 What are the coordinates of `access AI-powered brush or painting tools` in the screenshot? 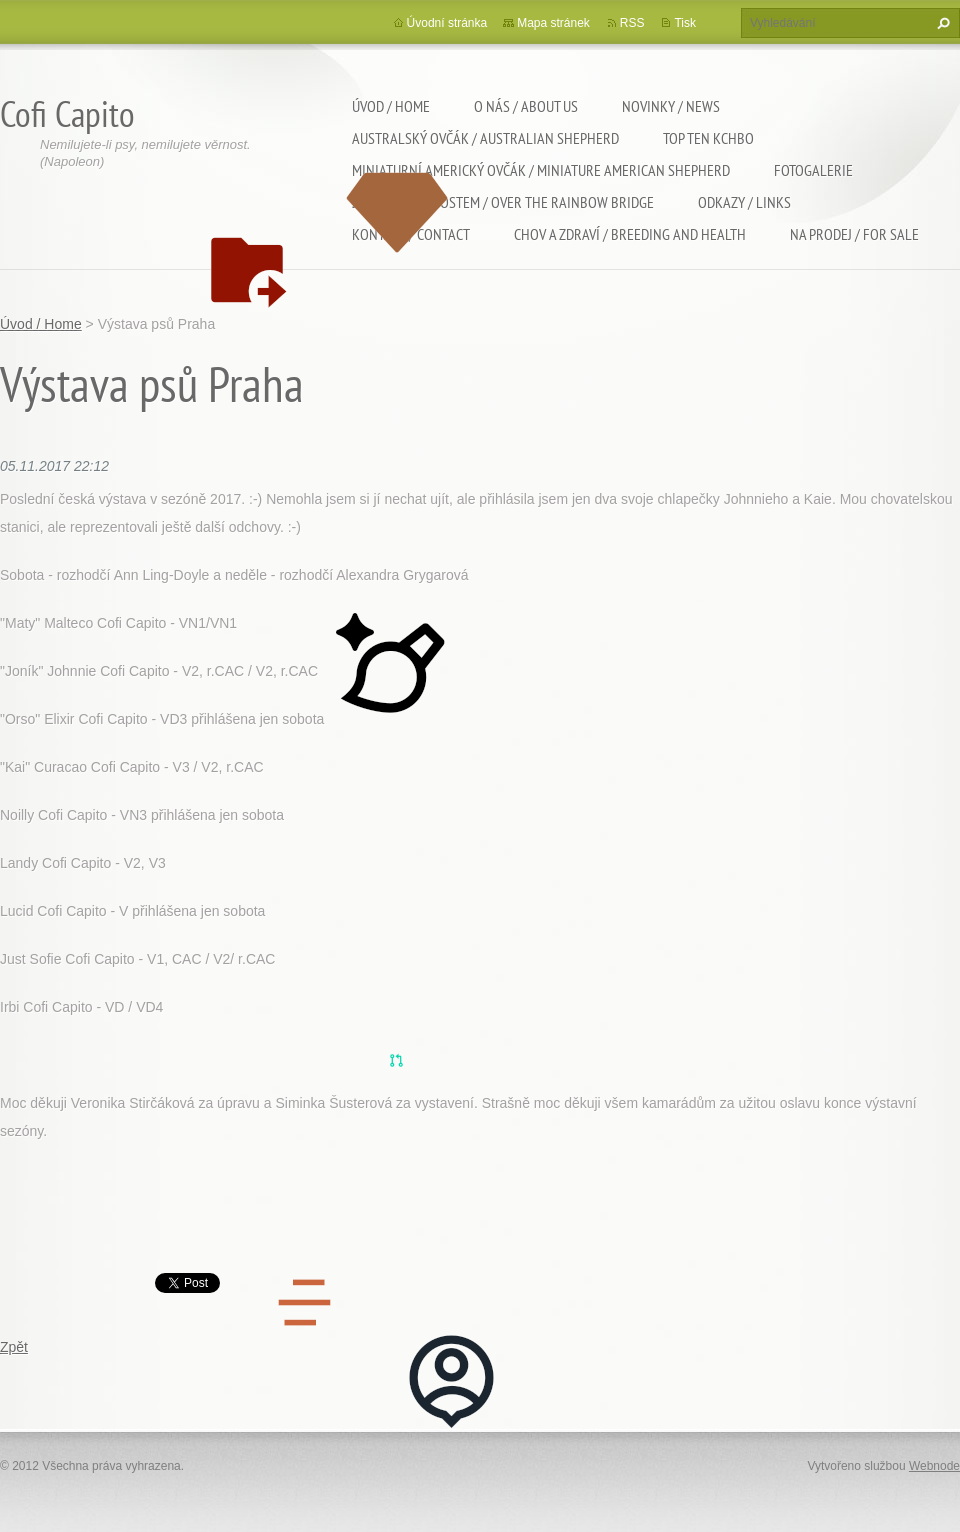 It's located at (393, 670).